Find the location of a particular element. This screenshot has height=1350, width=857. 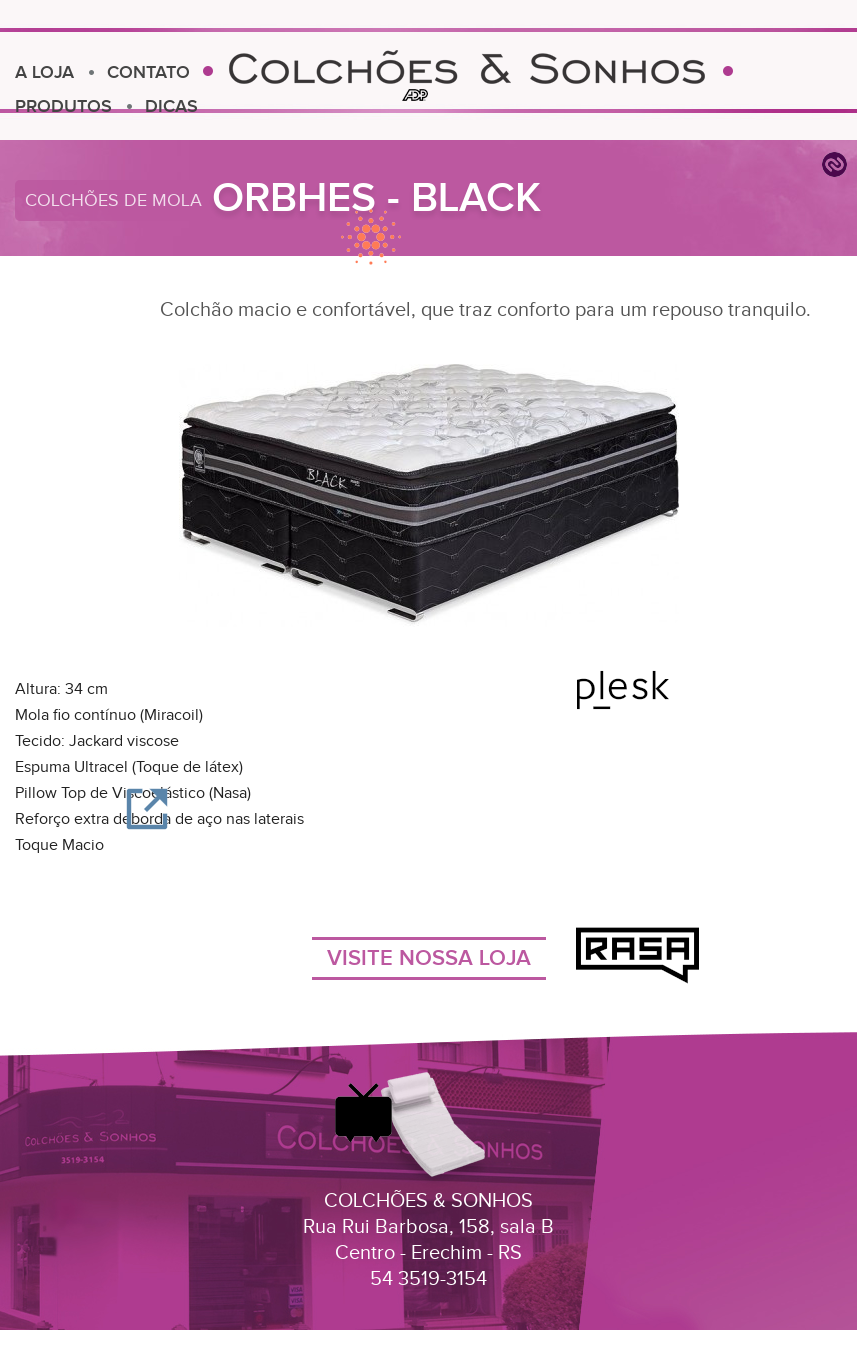

cardano cryptocurrency logo is located at coordinates (371, 237).